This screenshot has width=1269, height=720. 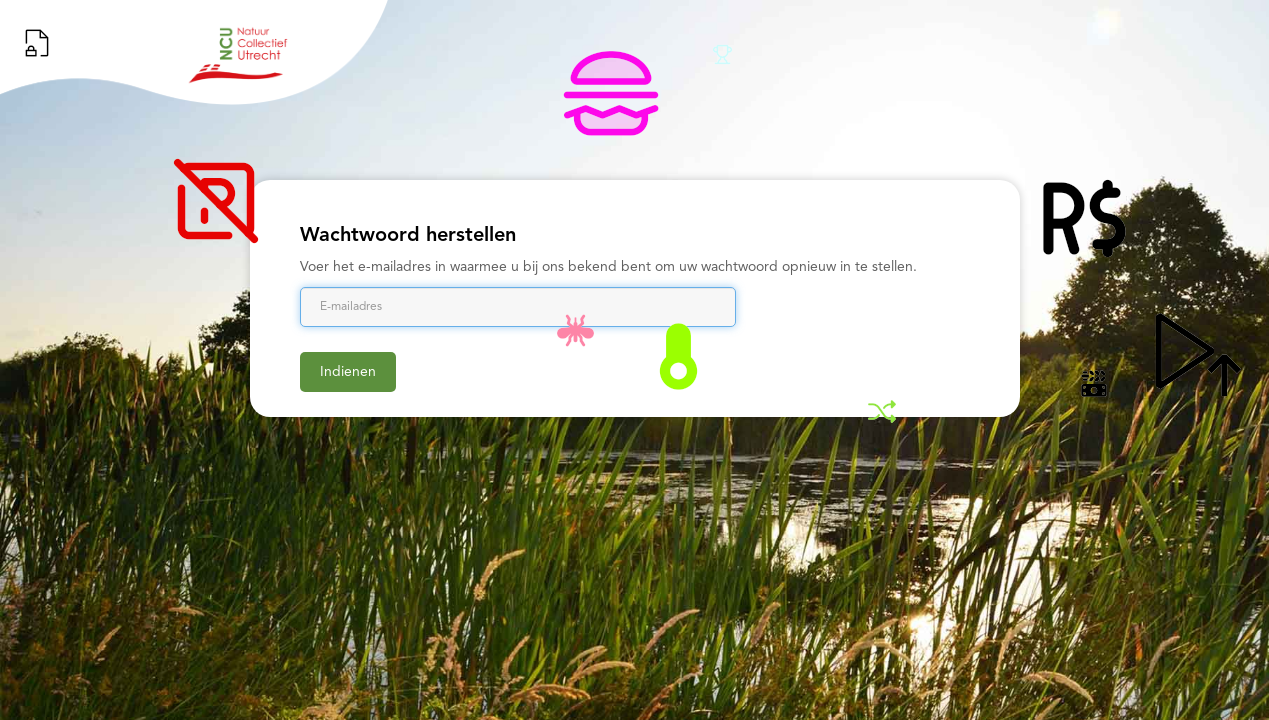 What do you see at coordinates (722, 54) in the screenshot?
I see `view achievements or awards` at bounding box center [722, 54].